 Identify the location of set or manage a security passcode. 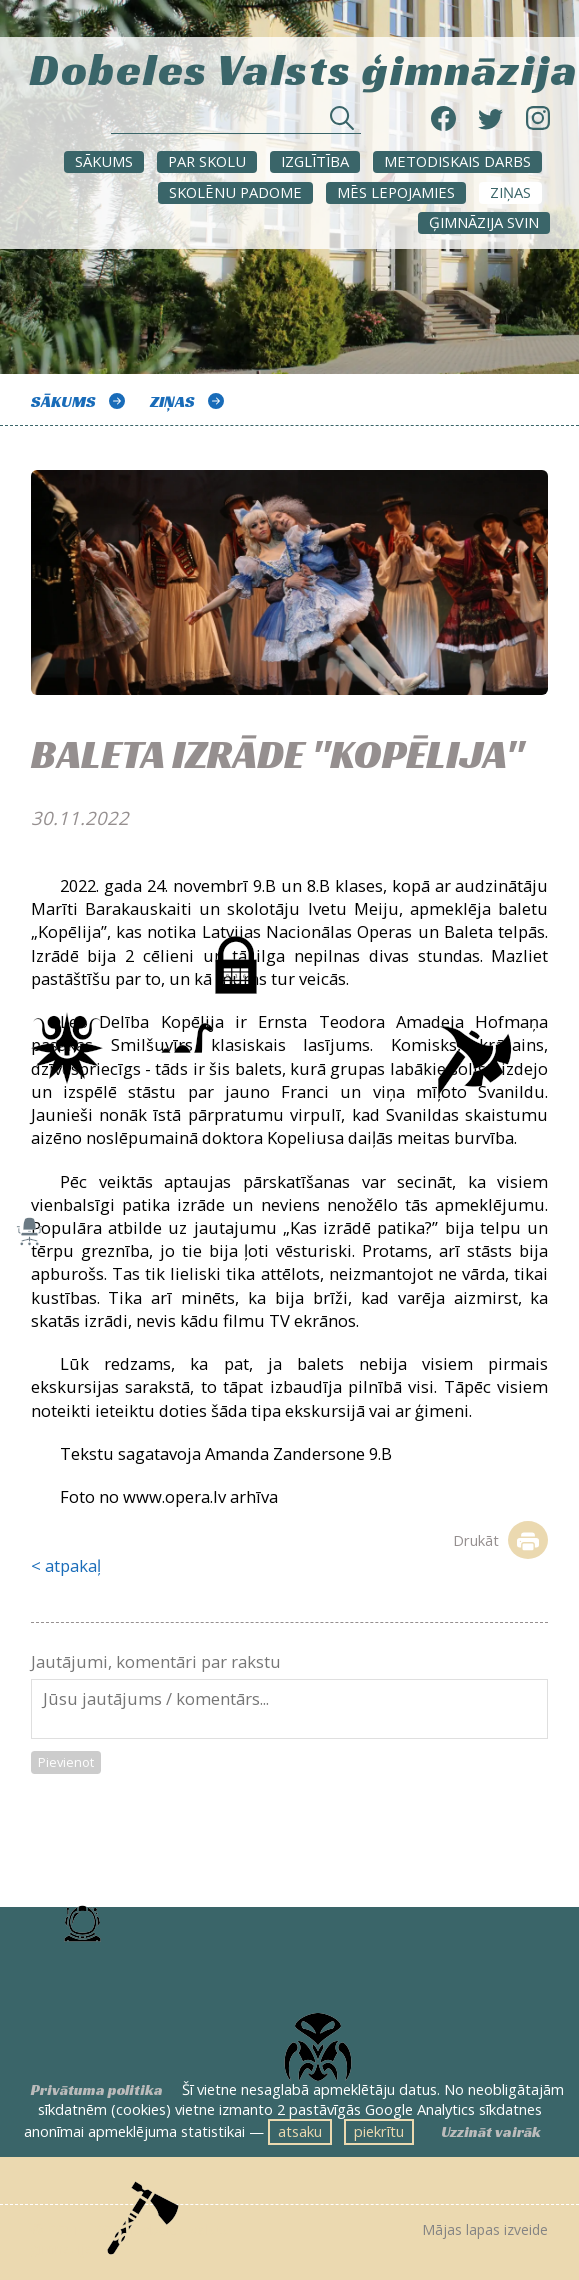
(236, 965).